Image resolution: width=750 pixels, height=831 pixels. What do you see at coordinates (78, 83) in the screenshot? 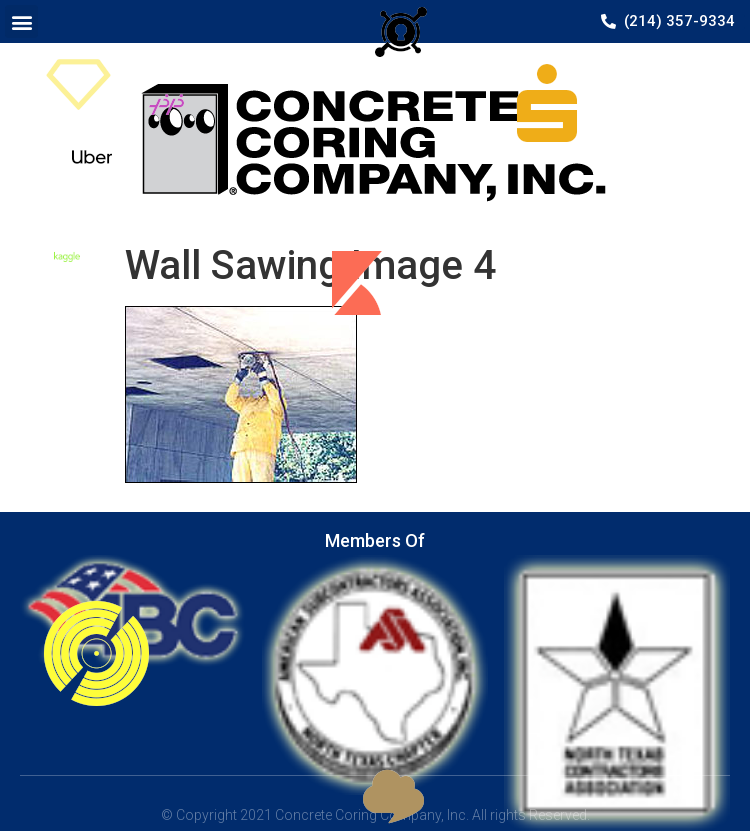
I see `indicates VIP or premium membership status` at bounding box center [78, 83].